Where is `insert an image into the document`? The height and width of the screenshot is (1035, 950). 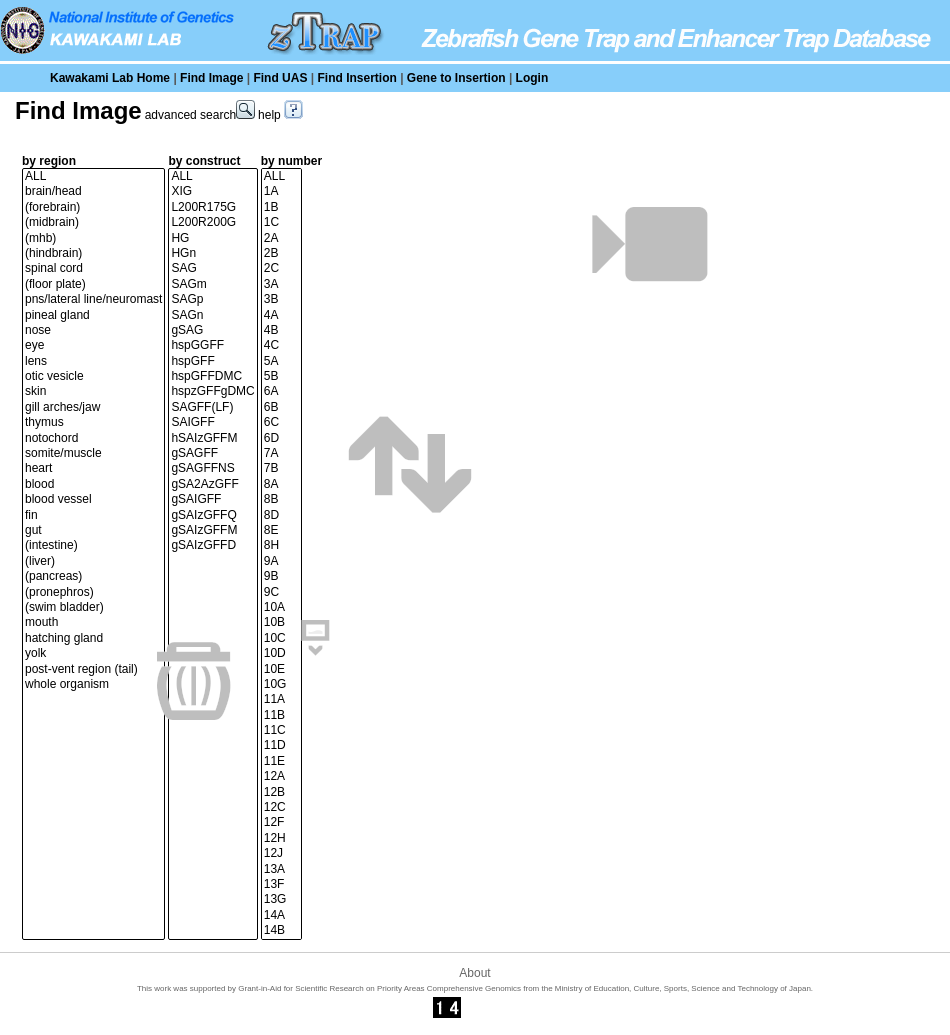
insert an image into the document is located at coordinates (315, 638).